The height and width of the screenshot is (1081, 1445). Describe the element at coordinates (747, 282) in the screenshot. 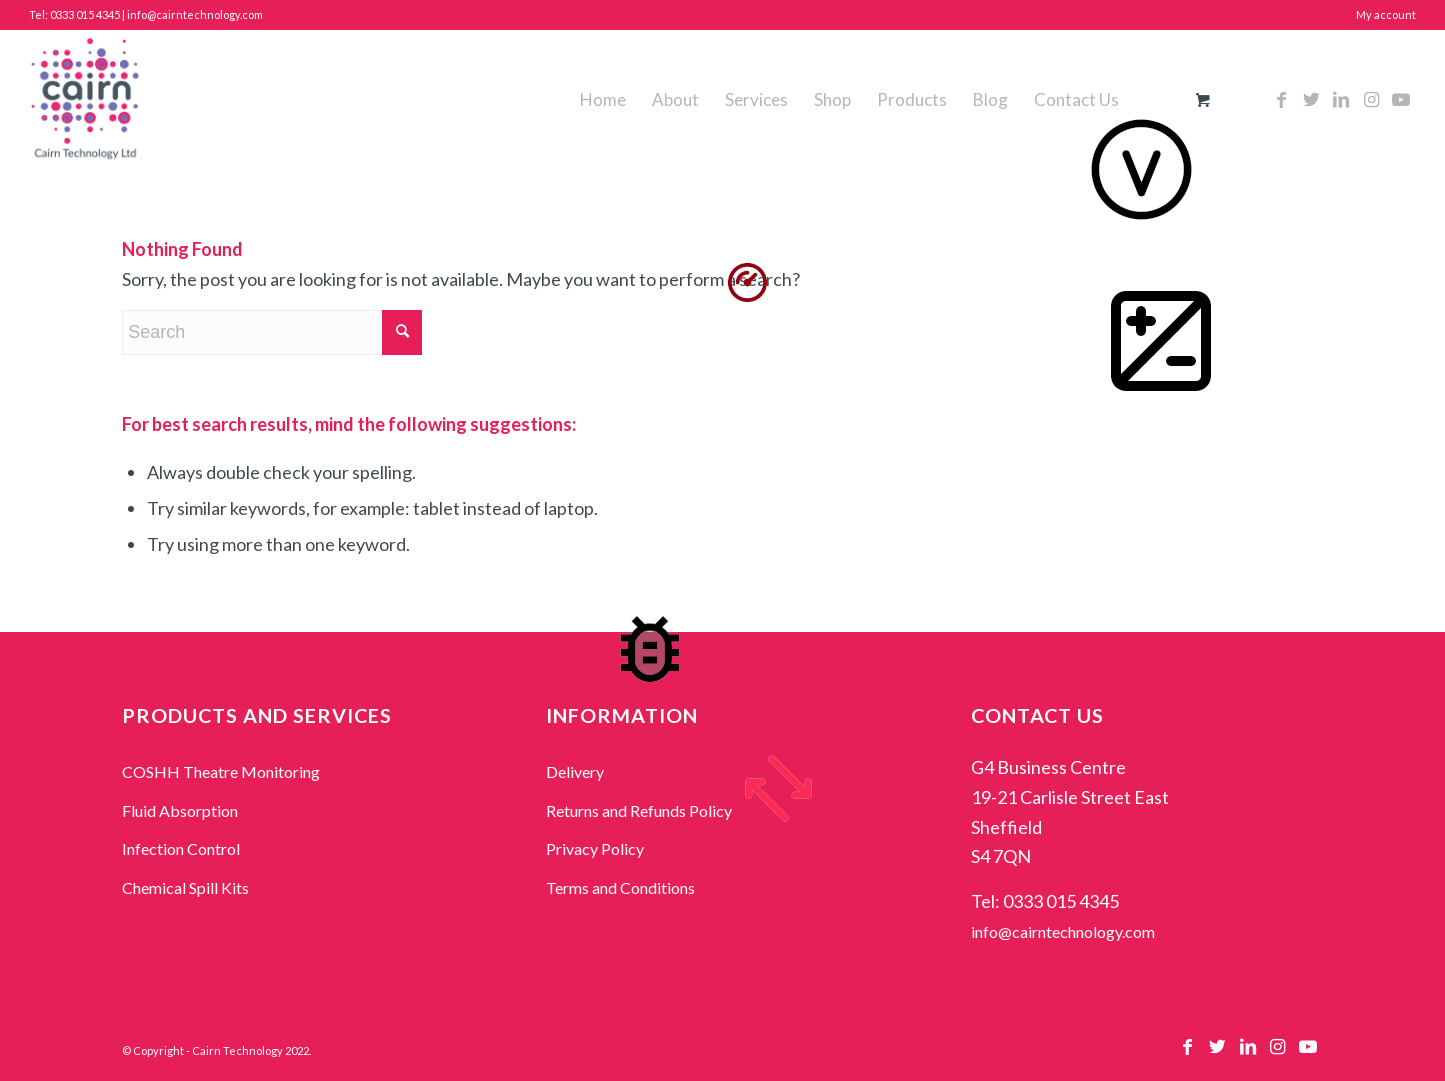

I see `view performance metrics or speed` at that location.